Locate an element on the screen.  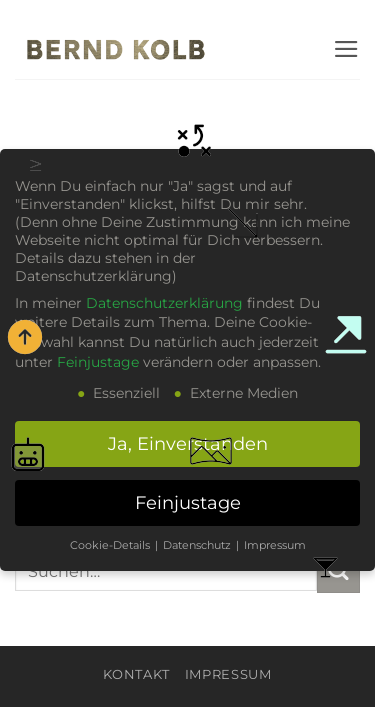
access bar or cocktail menu is located at coordinates (325, 567).